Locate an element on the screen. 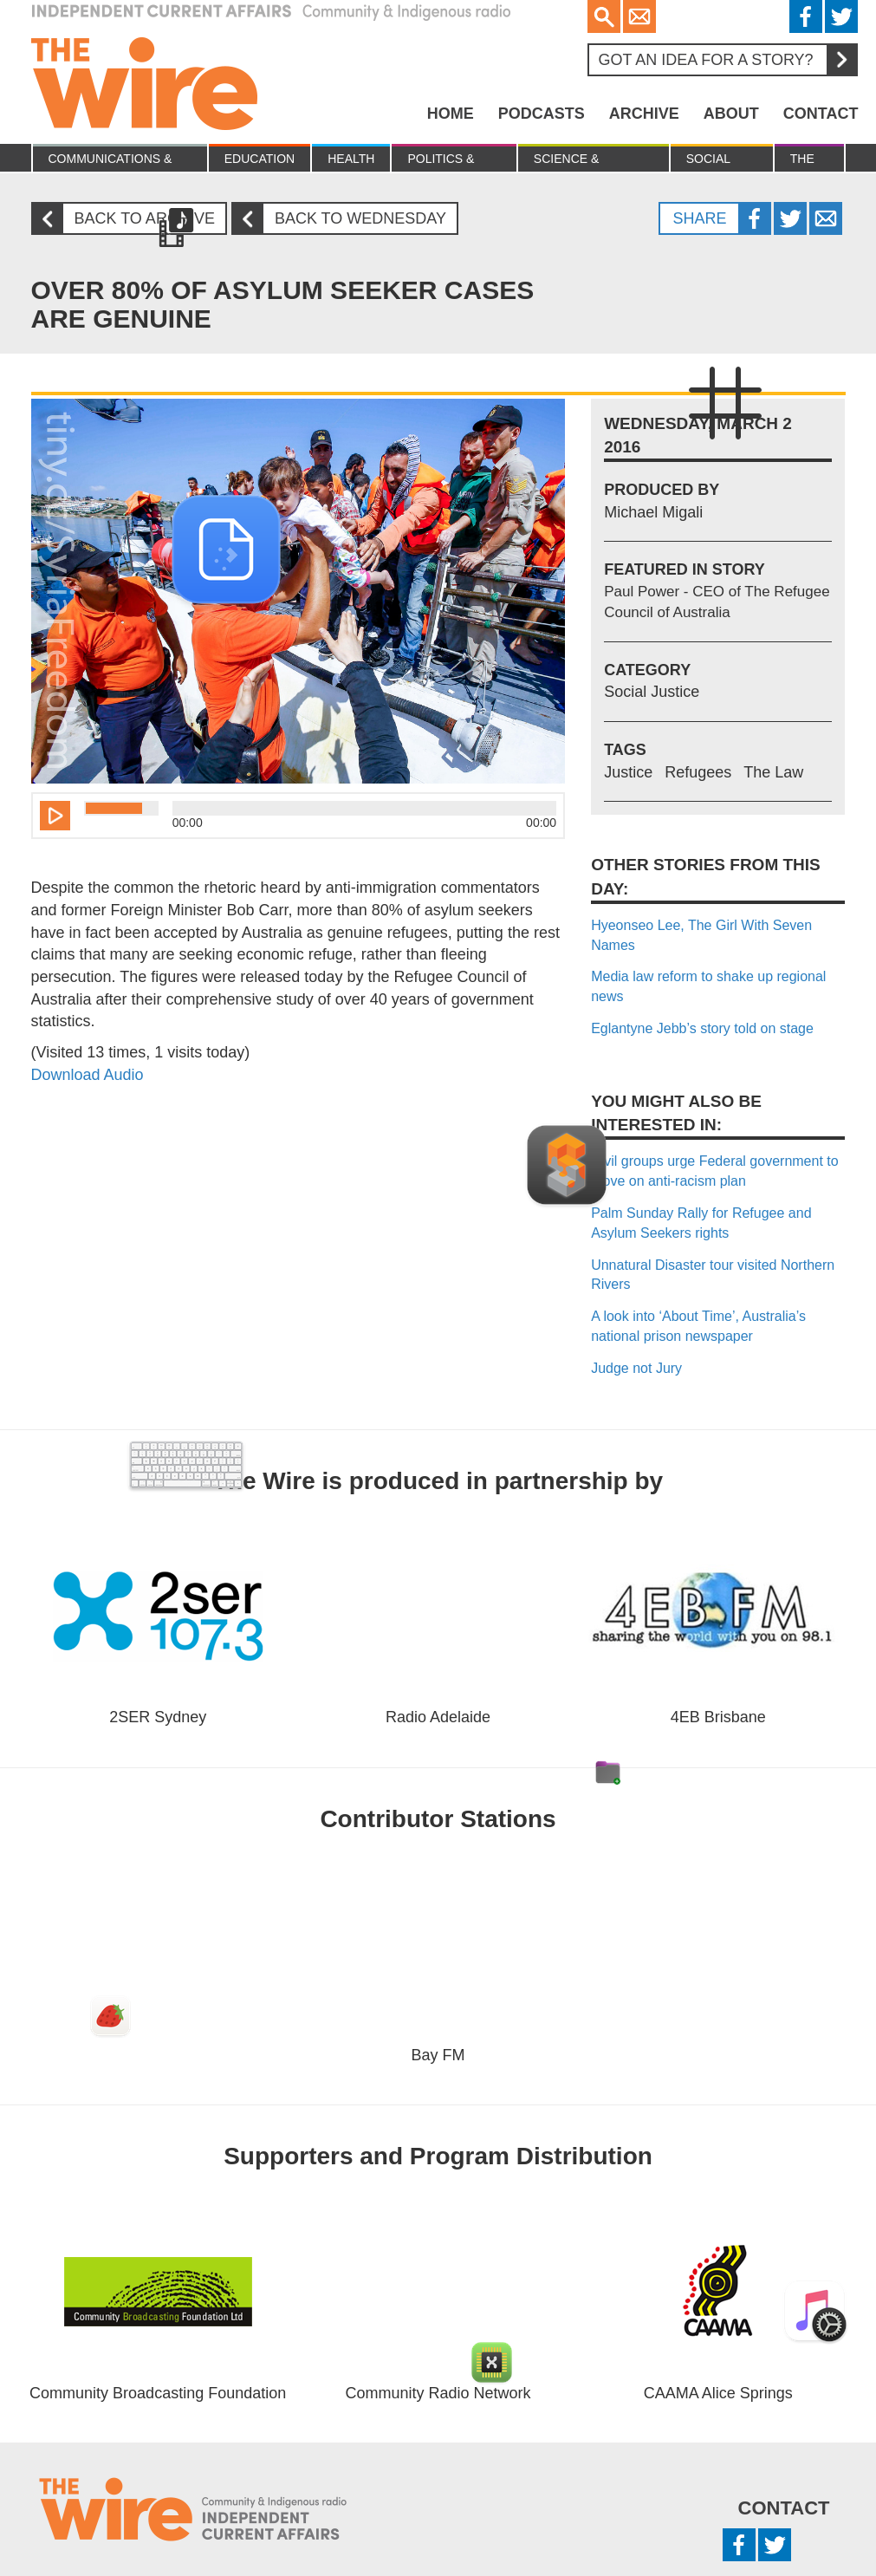 Image resolution: width=876 pixels, height=2576 pixels. open audio or music playback settings is located at coordinates (814, 2311).